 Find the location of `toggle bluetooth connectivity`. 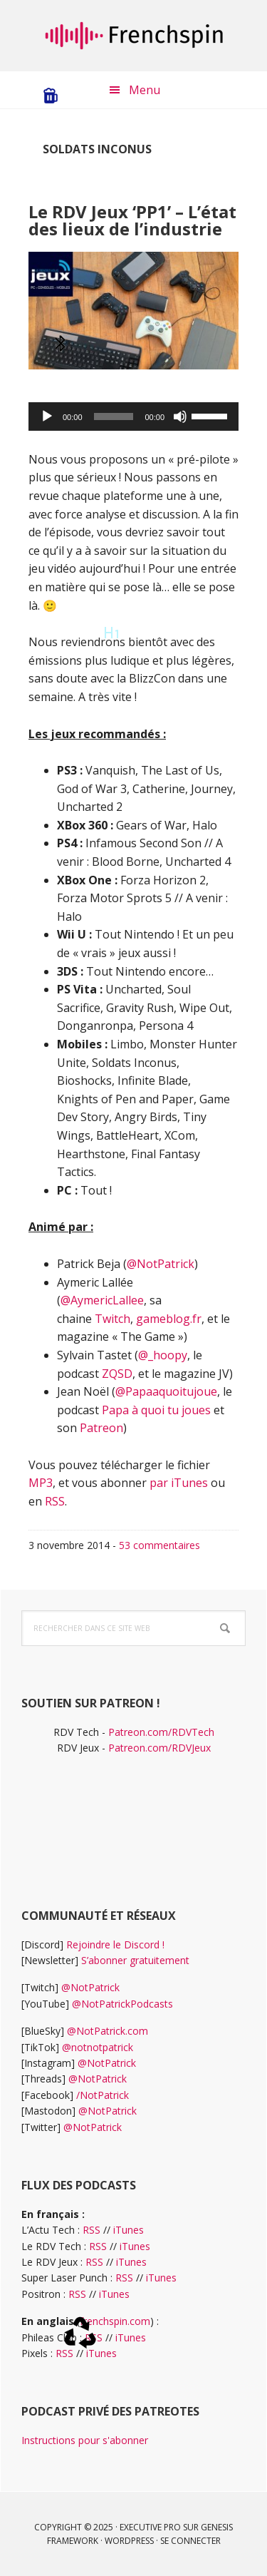

toggle bluetooth connectivity is located at coordinates (60, 343).